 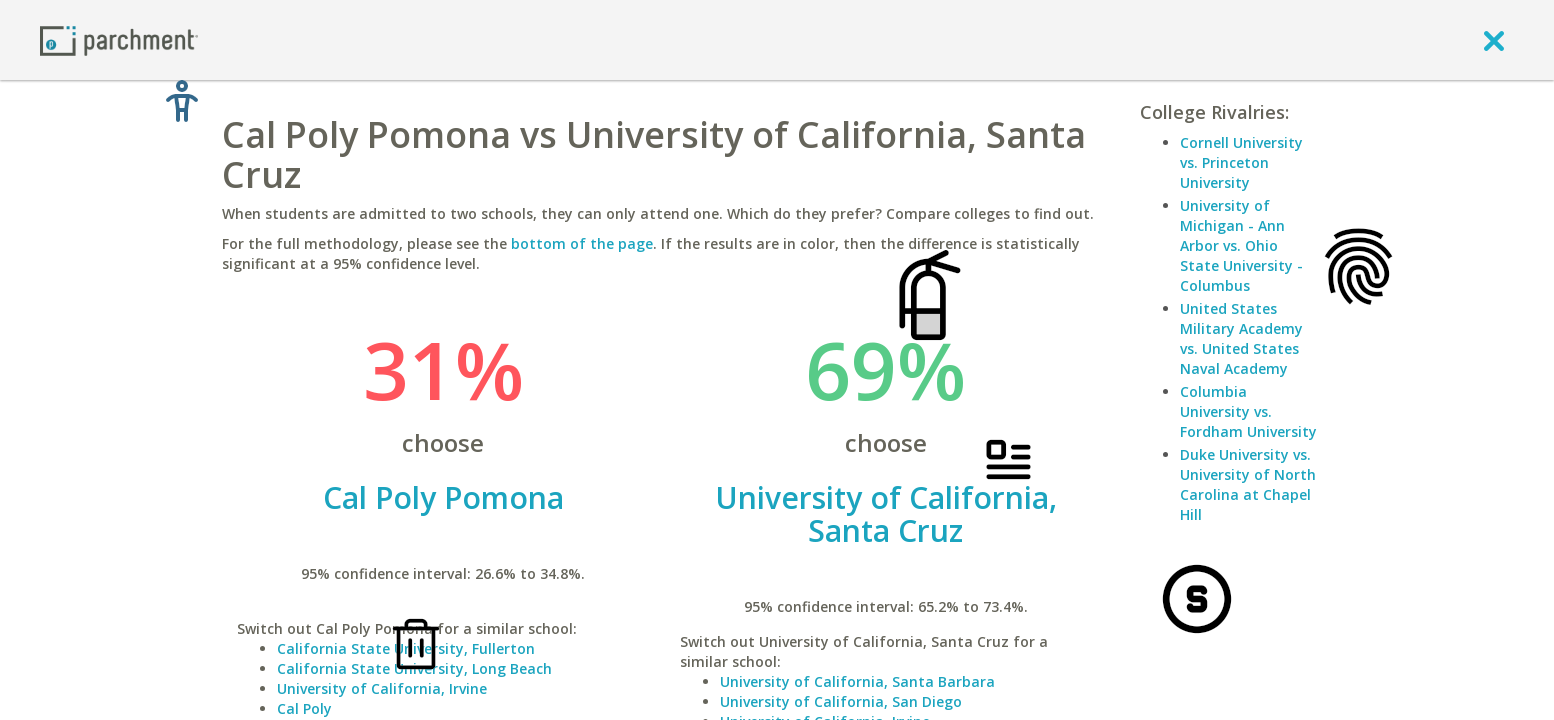 I want to click on delete this item, so click(x=416, y=646).